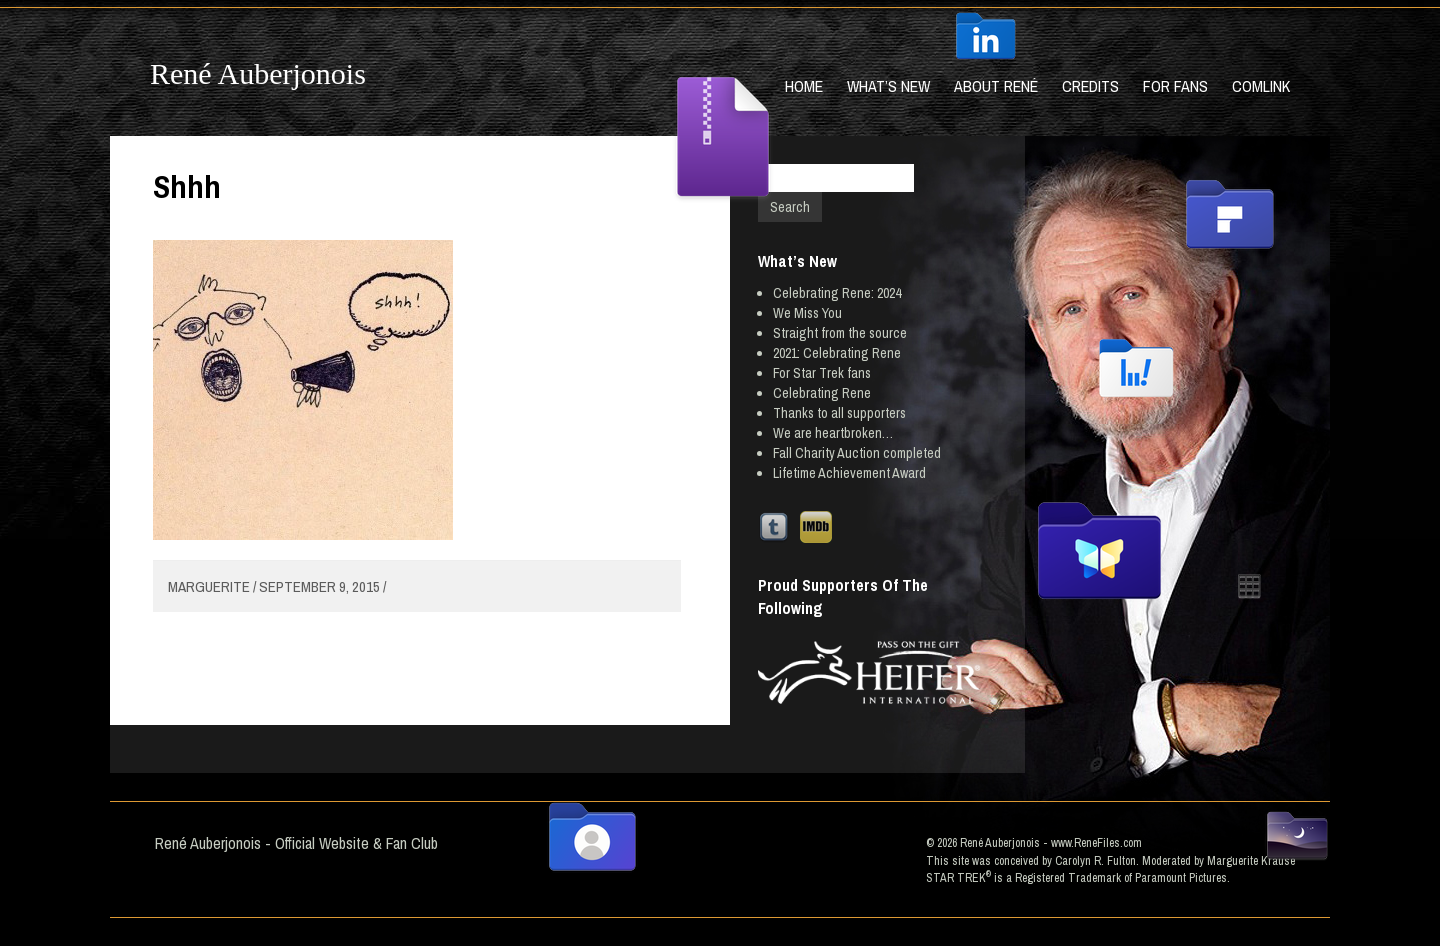  What do you see at coordinates (592, 839) in the screenshot?
I see `open user profile folder` at bounding box center [592, 839].